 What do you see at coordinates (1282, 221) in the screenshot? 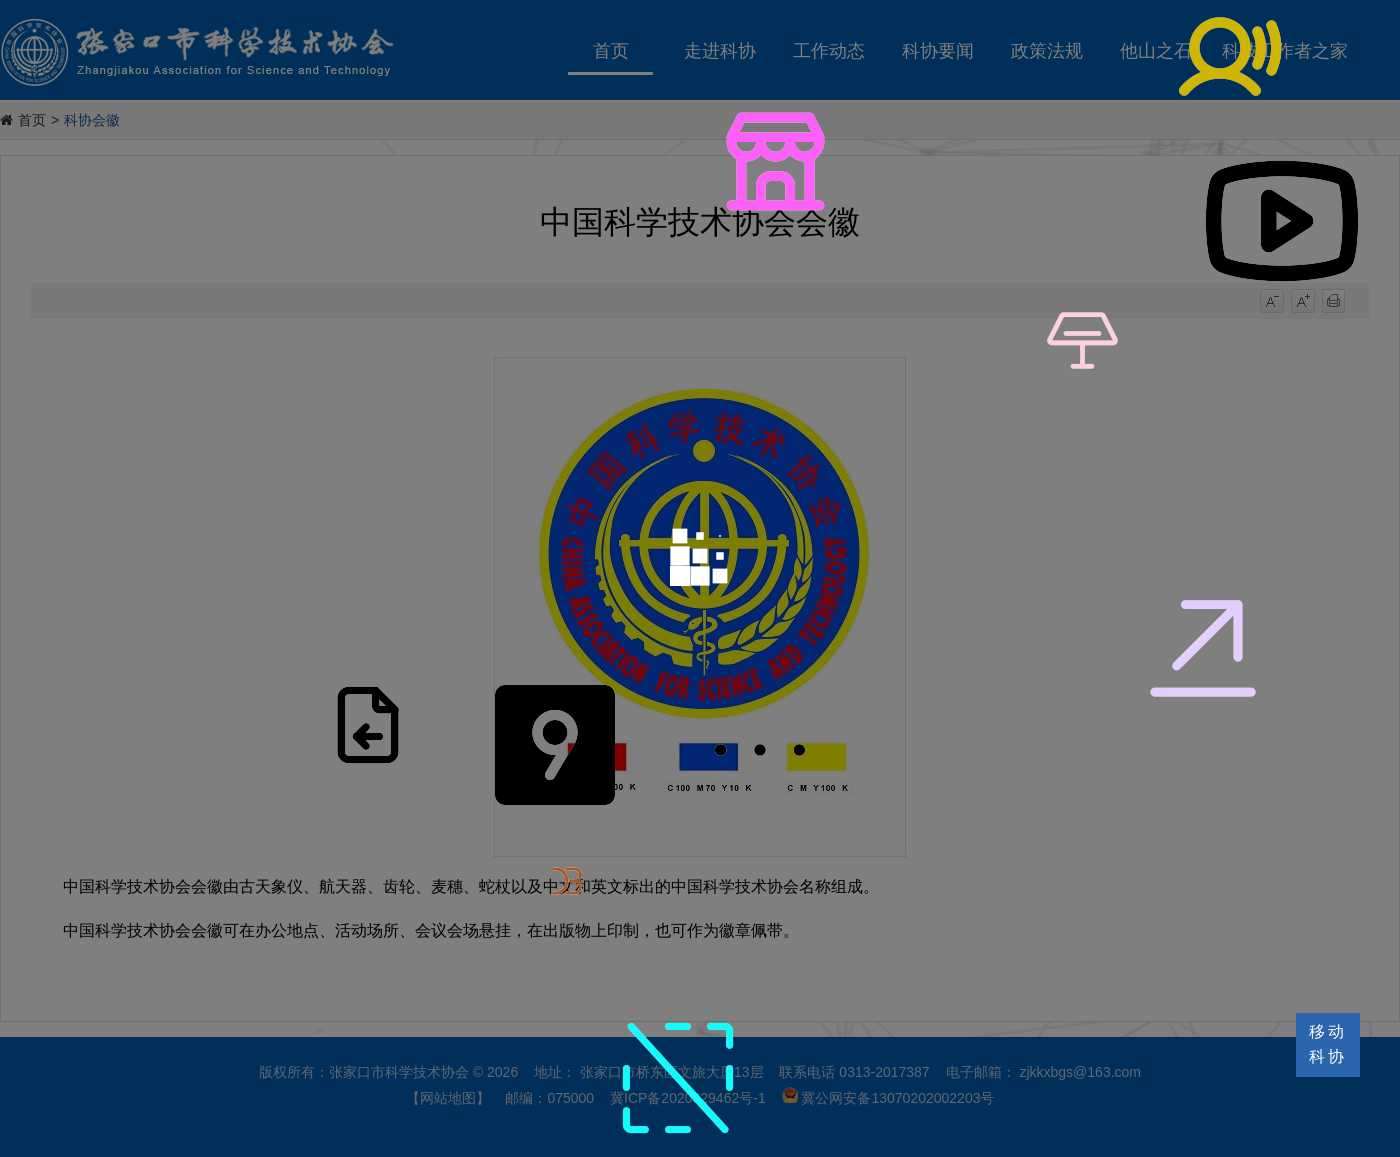
I see `open YouTube app` at bounding box center [1282, 221].